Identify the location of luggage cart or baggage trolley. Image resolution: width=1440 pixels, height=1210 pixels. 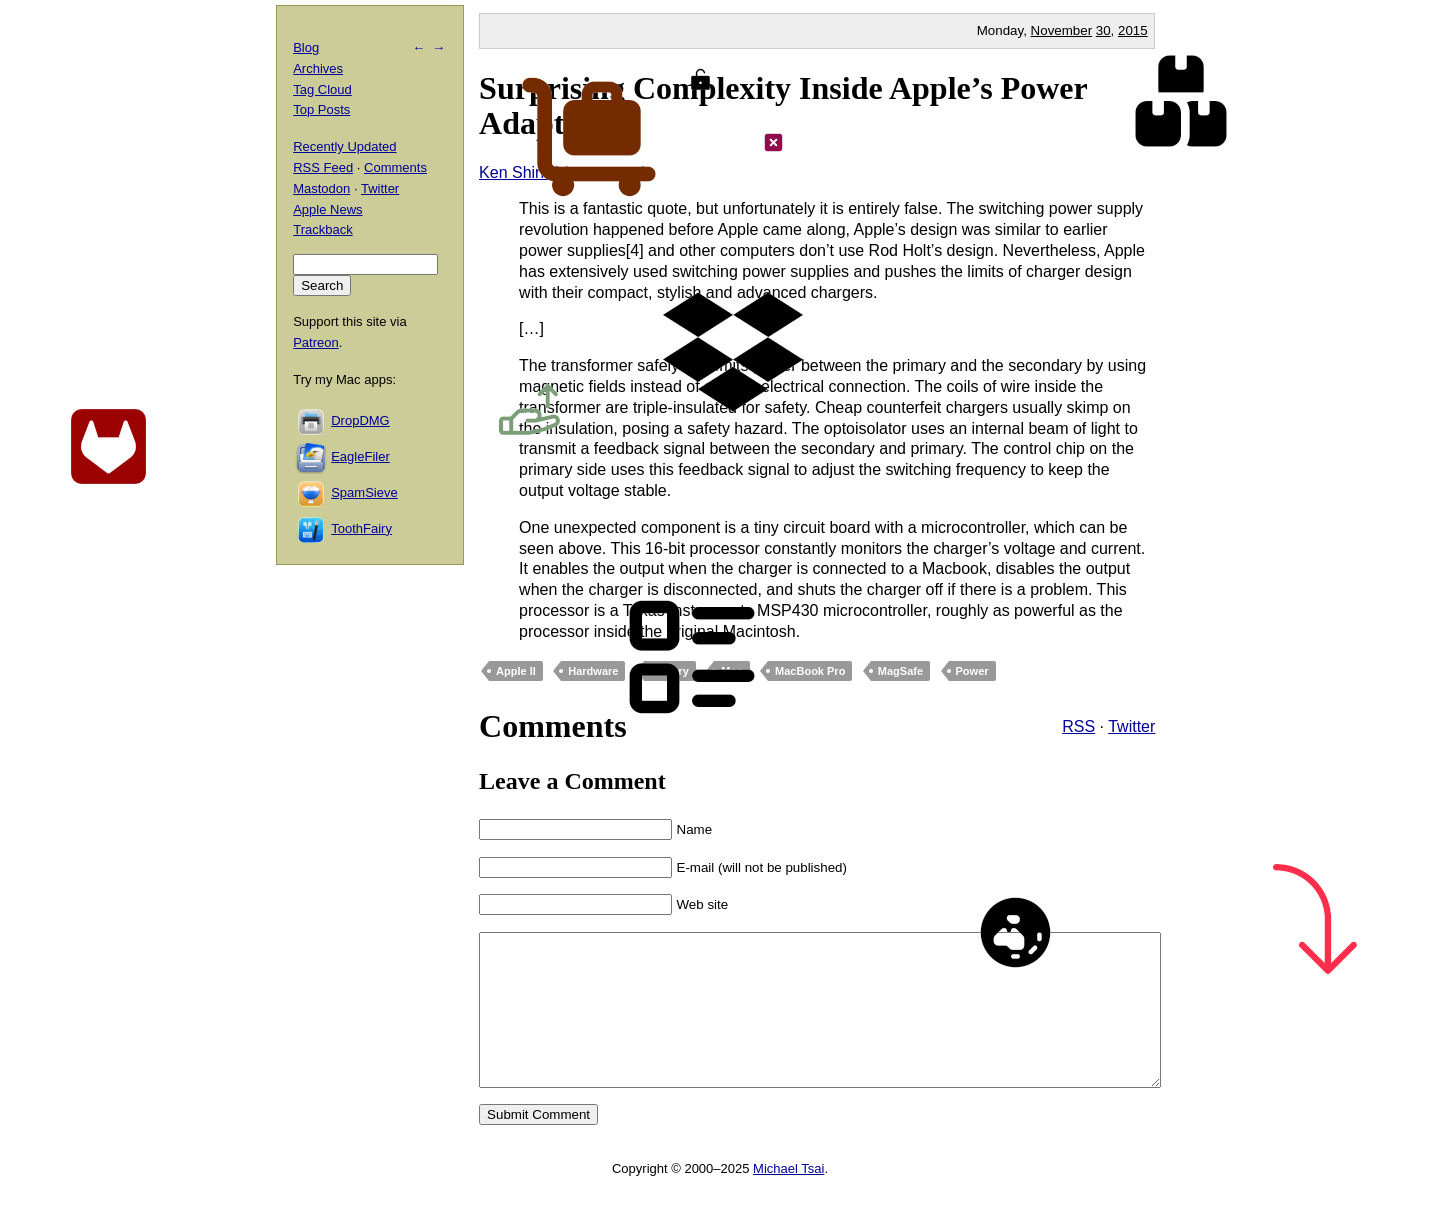
(589, 137).